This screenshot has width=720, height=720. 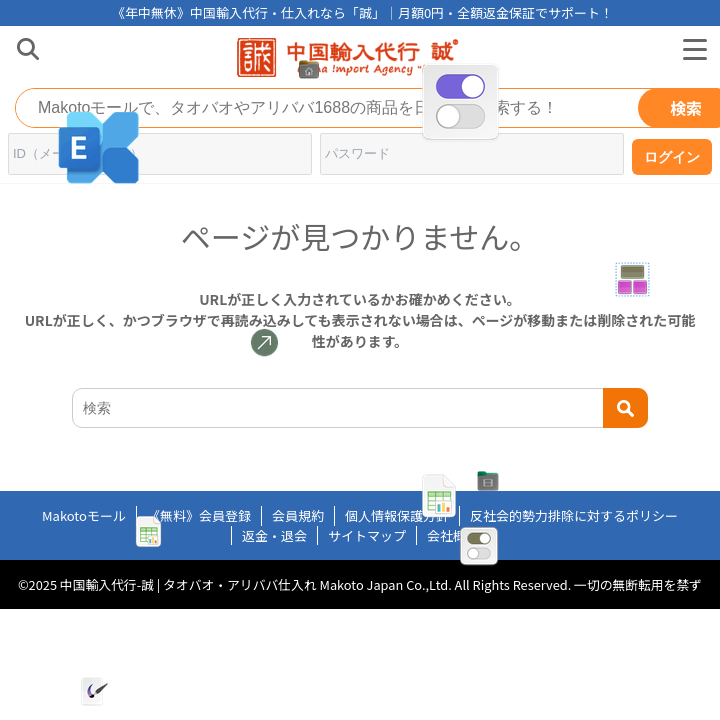 I want to click on open gnome tweaks application, so click(x=460, y=101).